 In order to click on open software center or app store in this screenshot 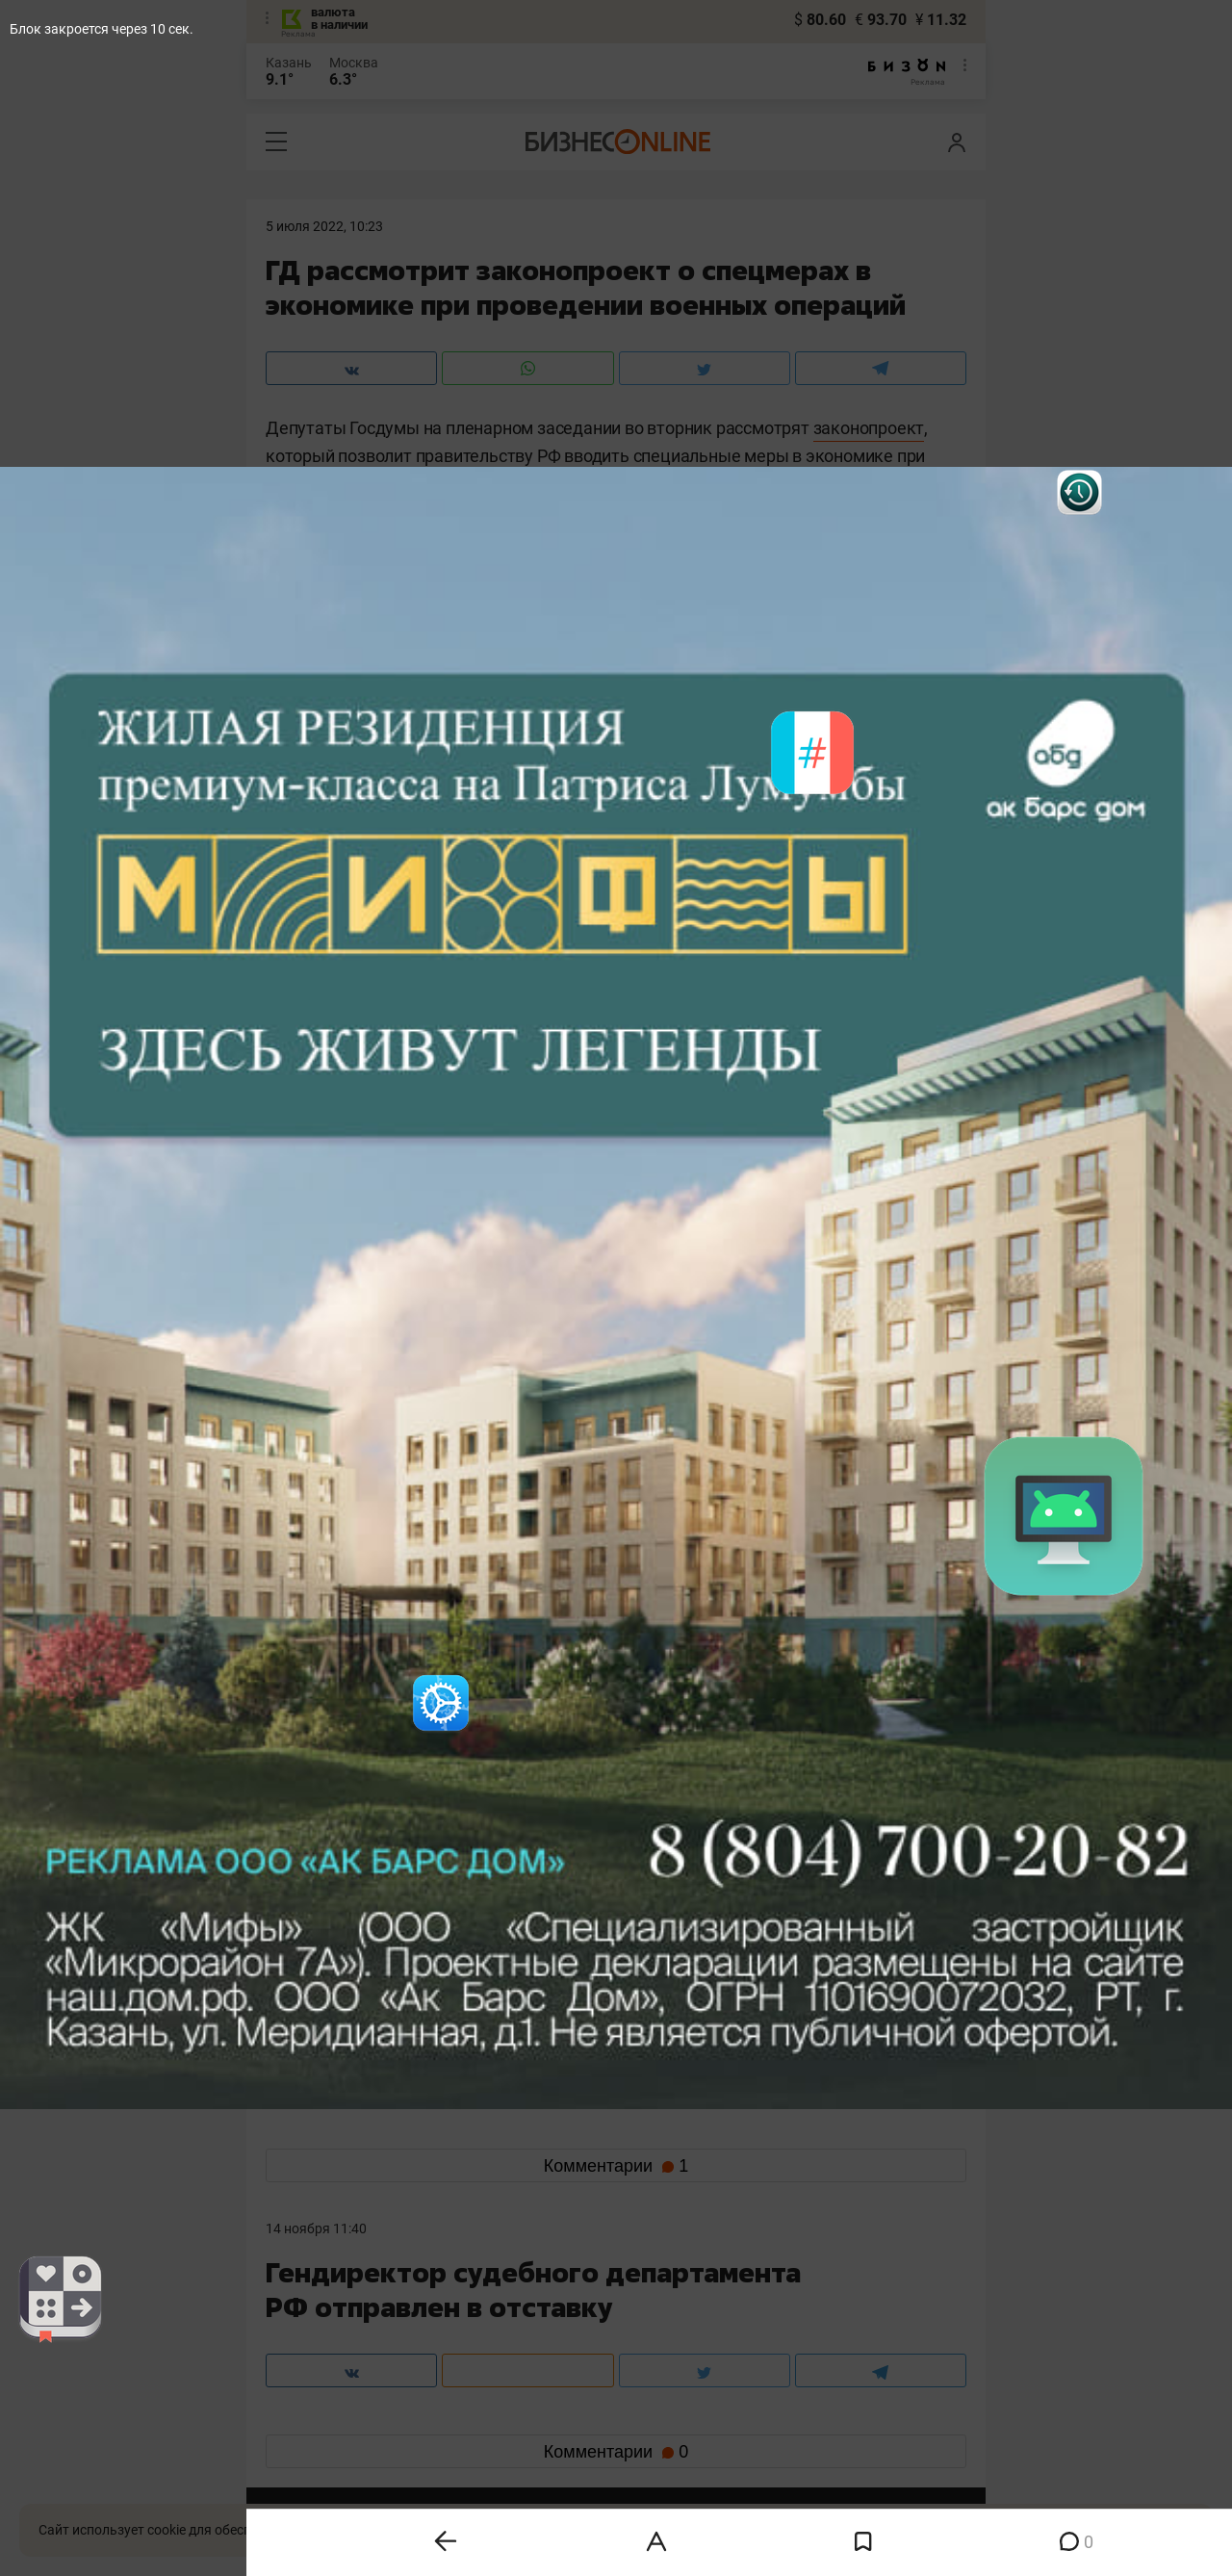, I will do `click(441, 1703)`.